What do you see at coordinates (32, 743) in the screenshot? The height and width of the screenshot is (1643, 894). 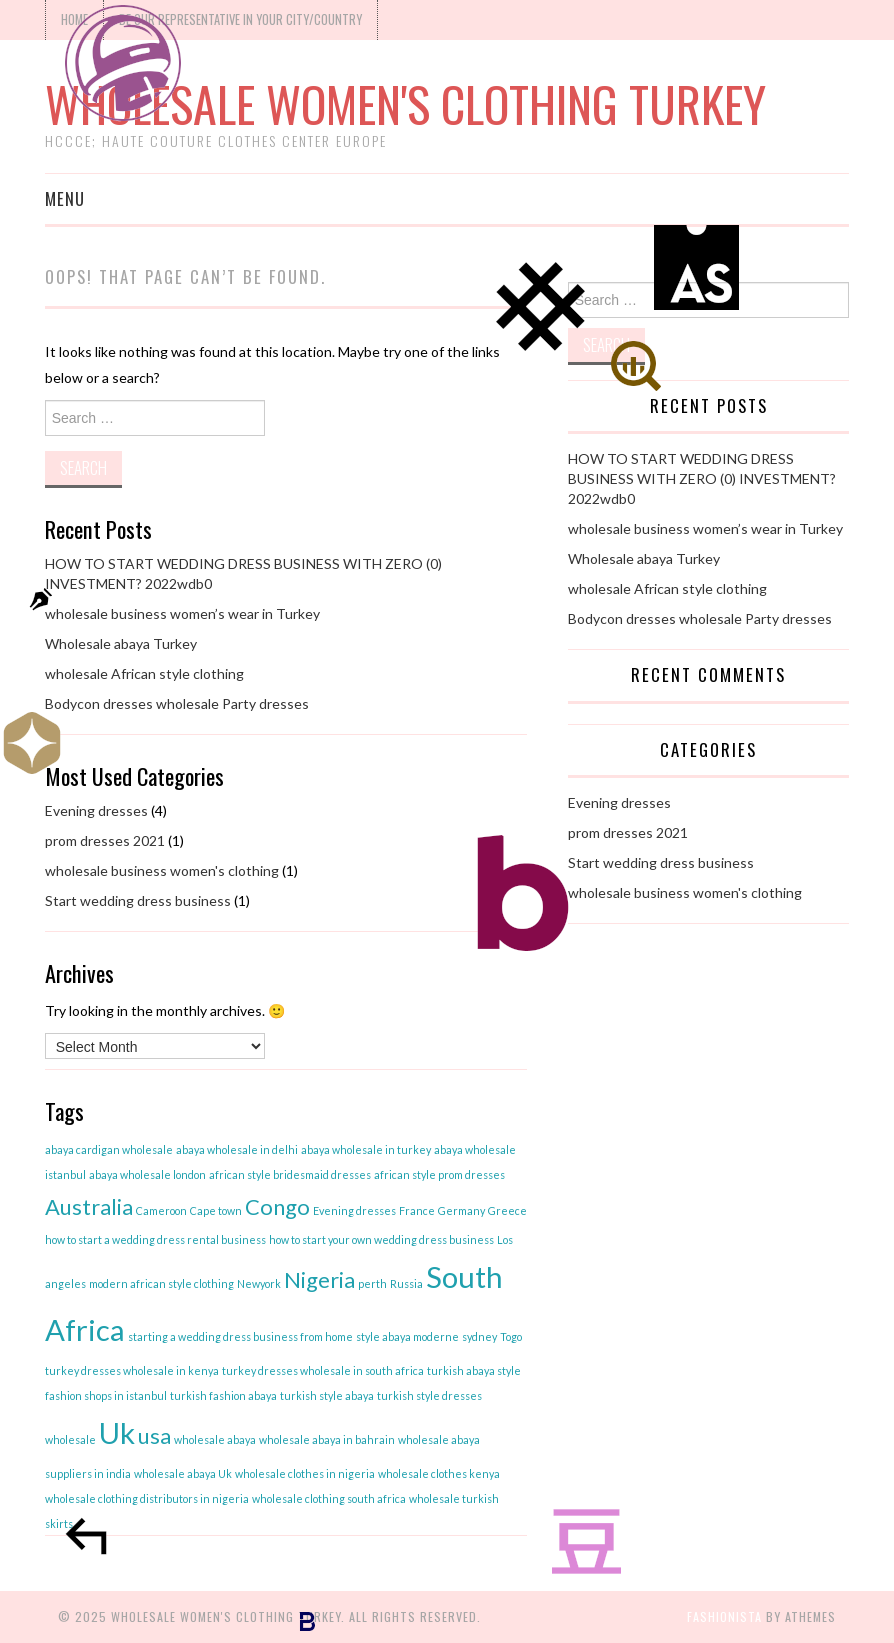 I see `andela company logo` at bounding box center [32, 743].